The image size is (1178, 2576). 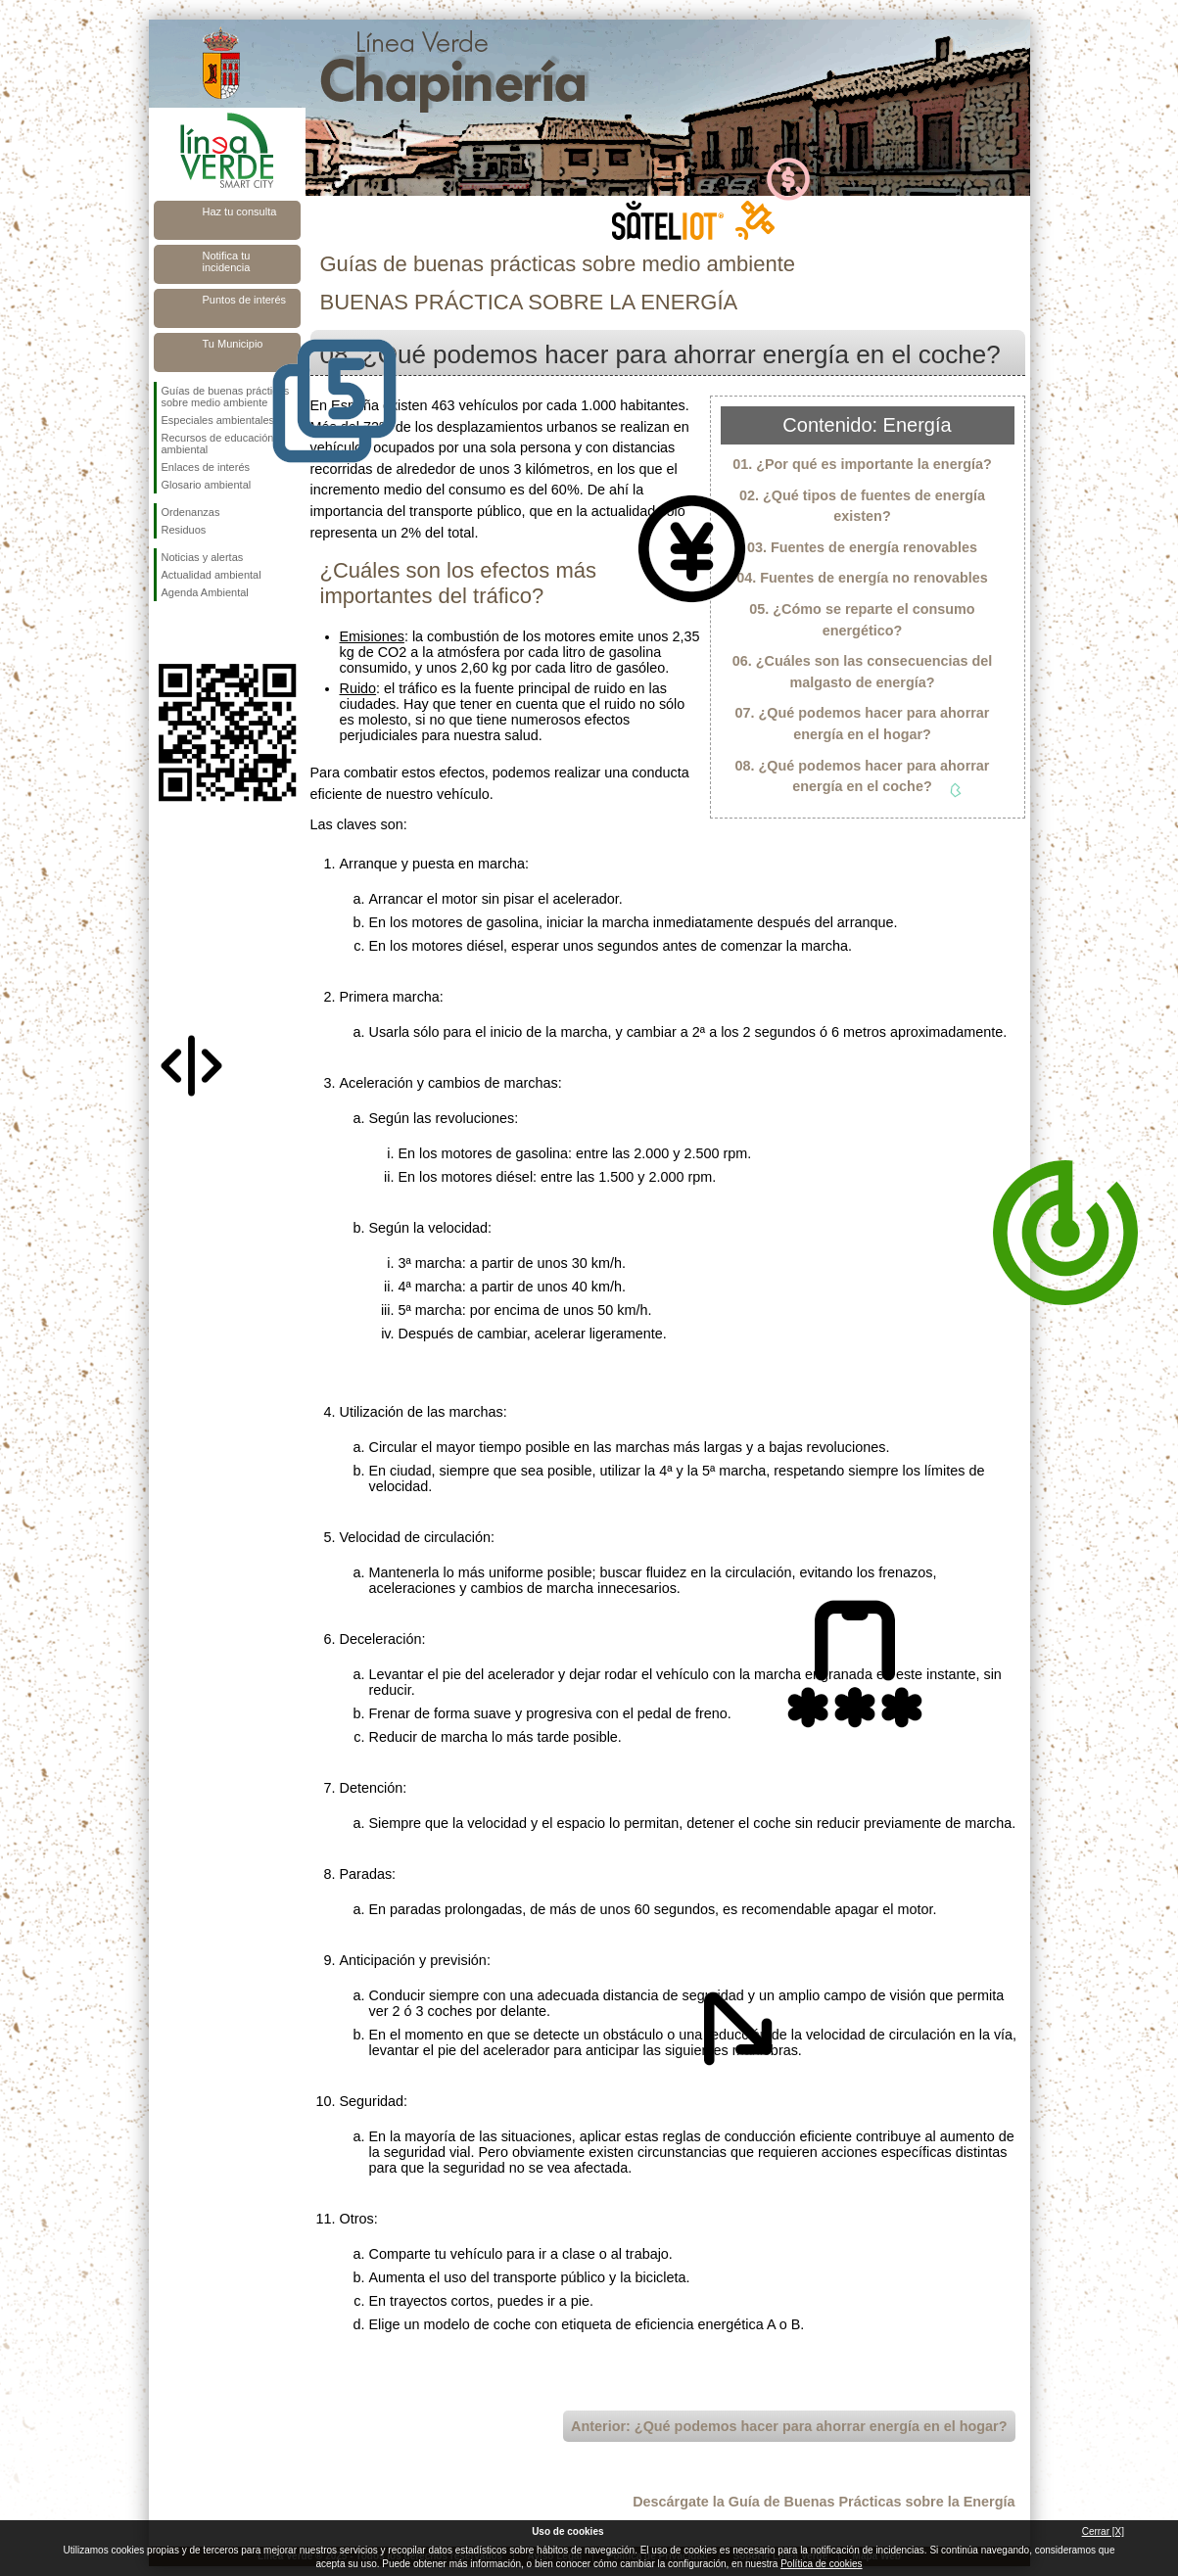 What do you see at coordinates (334, 400) in the screenshot?
I see `view 5 stacked items or layers` at bounding box center [334, 400].